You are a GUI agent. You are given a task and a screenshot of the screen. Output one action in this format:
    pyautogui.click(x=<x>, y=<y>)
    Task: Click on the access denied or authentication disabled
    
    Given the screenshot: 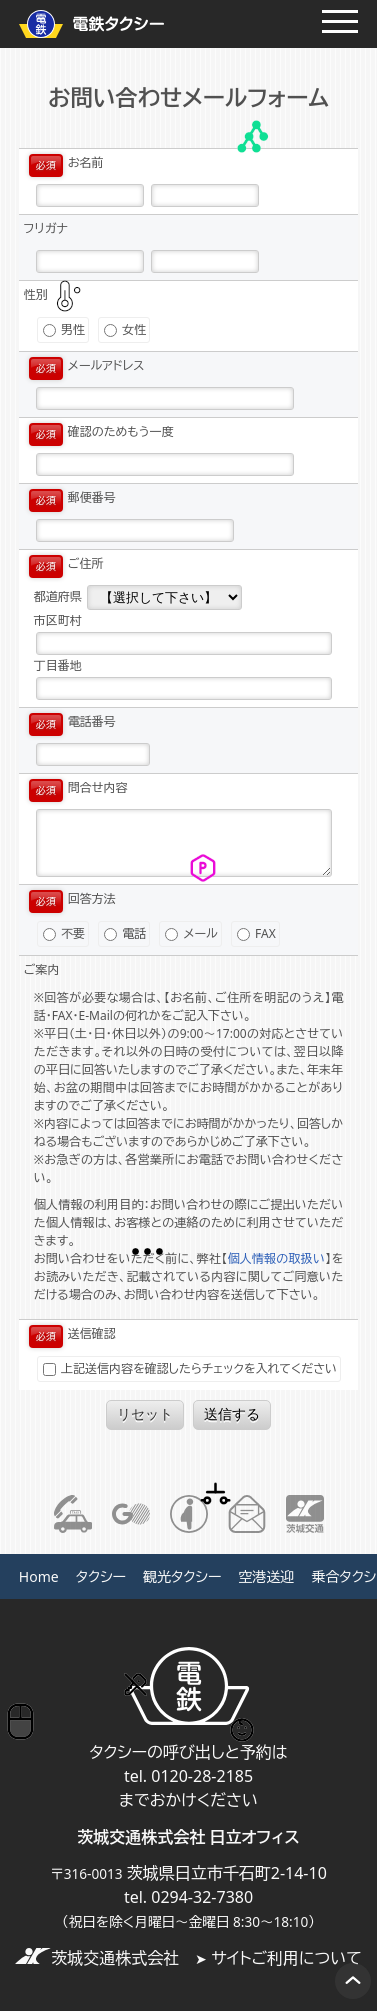 What is the action you would take?
    pyautogui.click(x=135, y=1684)
    